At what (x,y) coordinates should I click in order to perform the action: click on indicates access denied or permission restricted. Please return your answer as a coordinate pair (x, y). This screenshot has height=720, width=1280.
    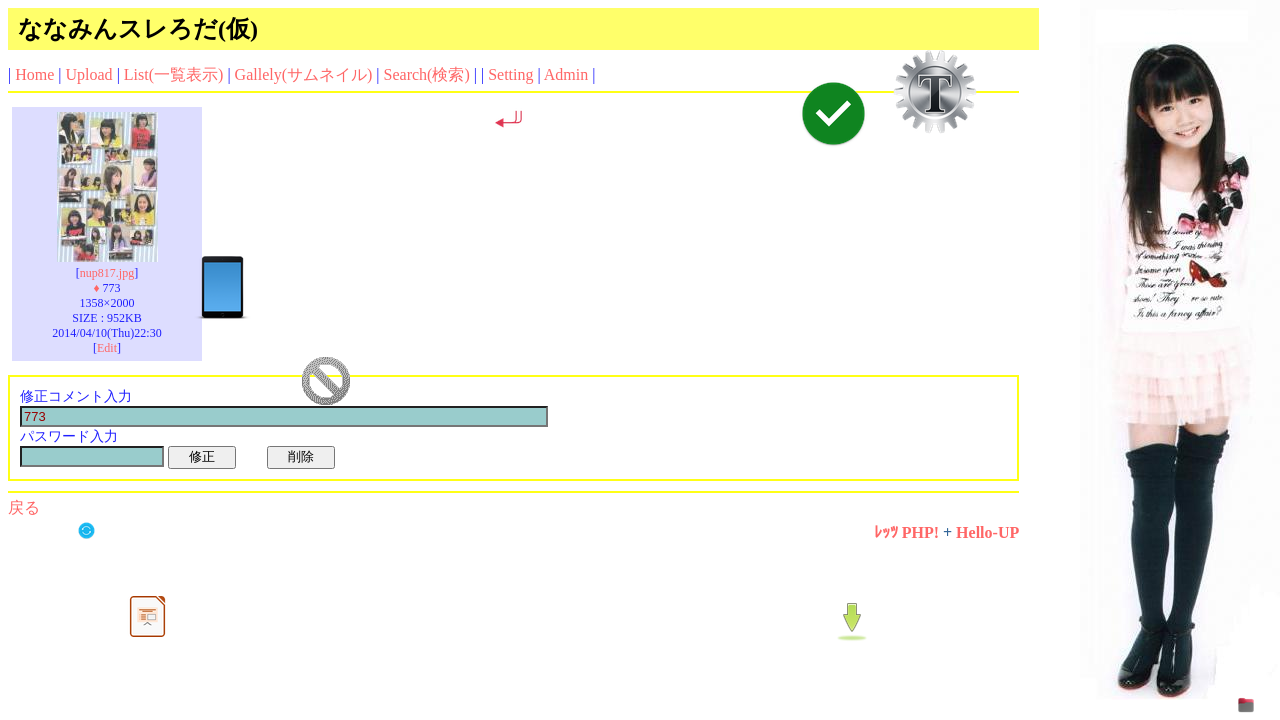
    Looking at the image, I should click on (326, 381).